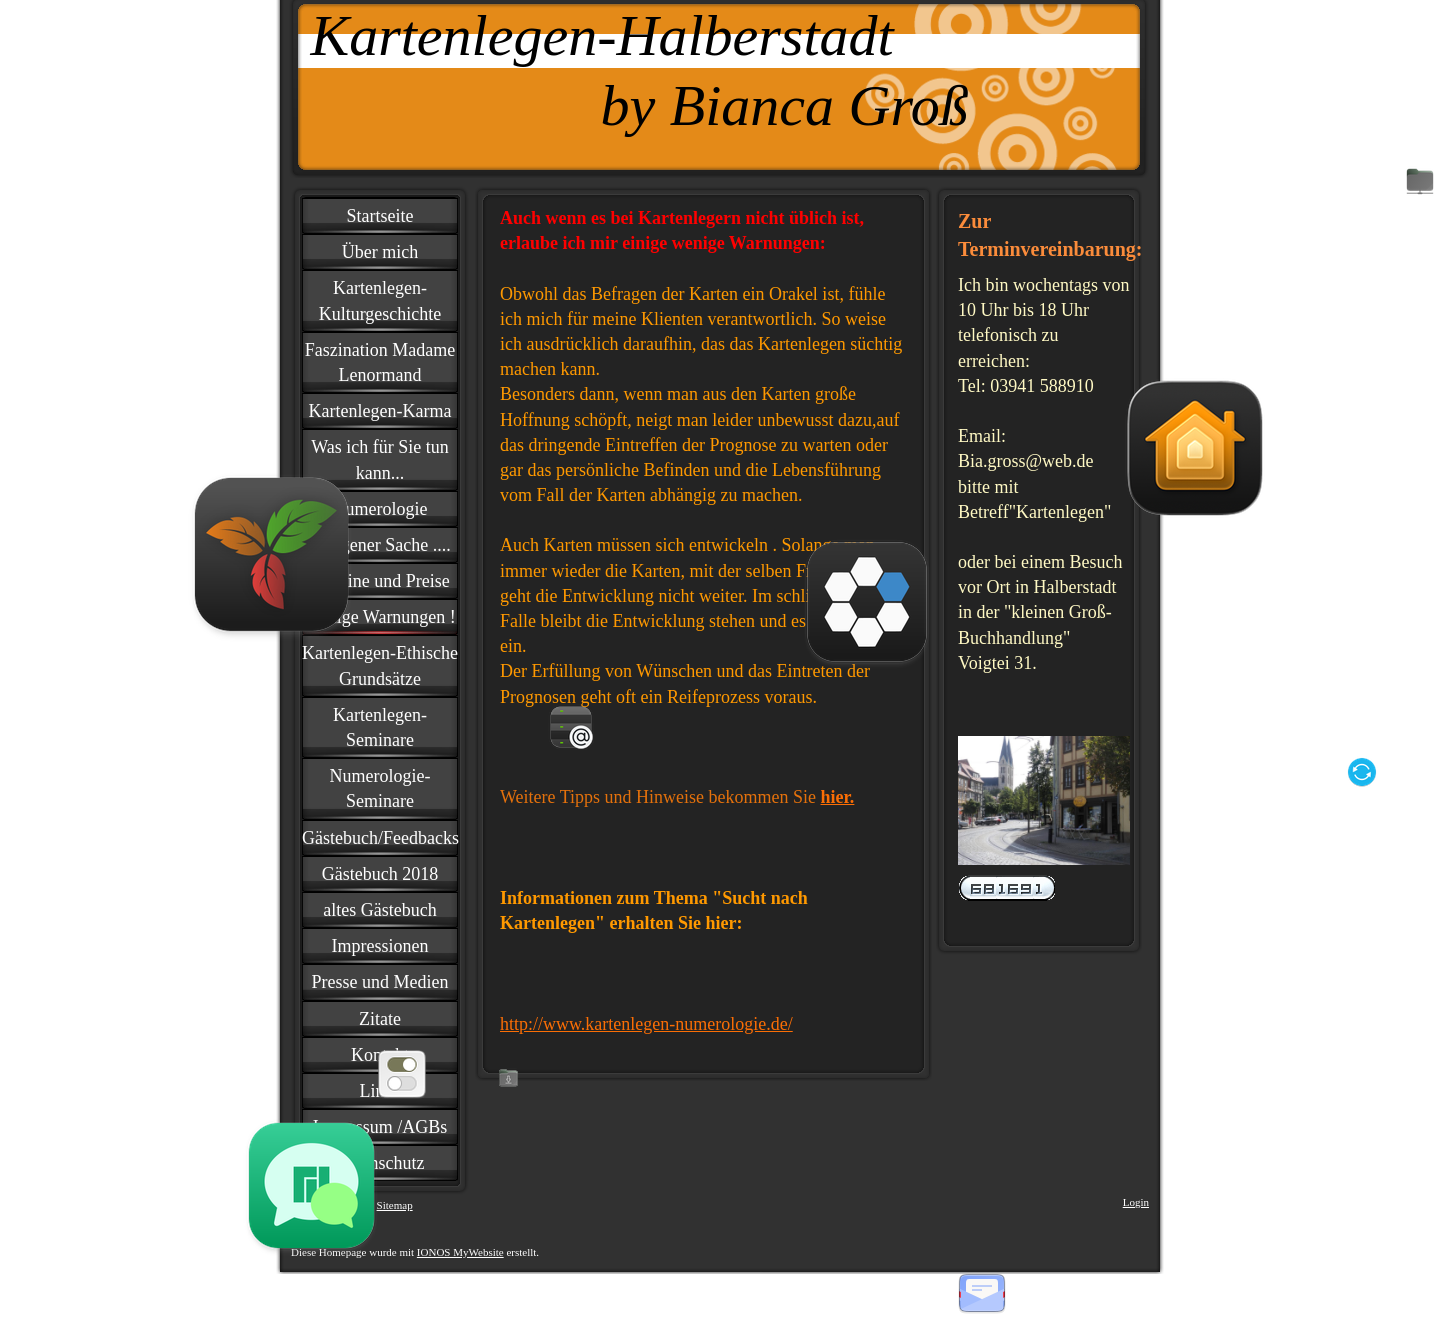 This screenshot has width=1440, height=1317. I want to click on open trilium notes app, so click(271, 554).